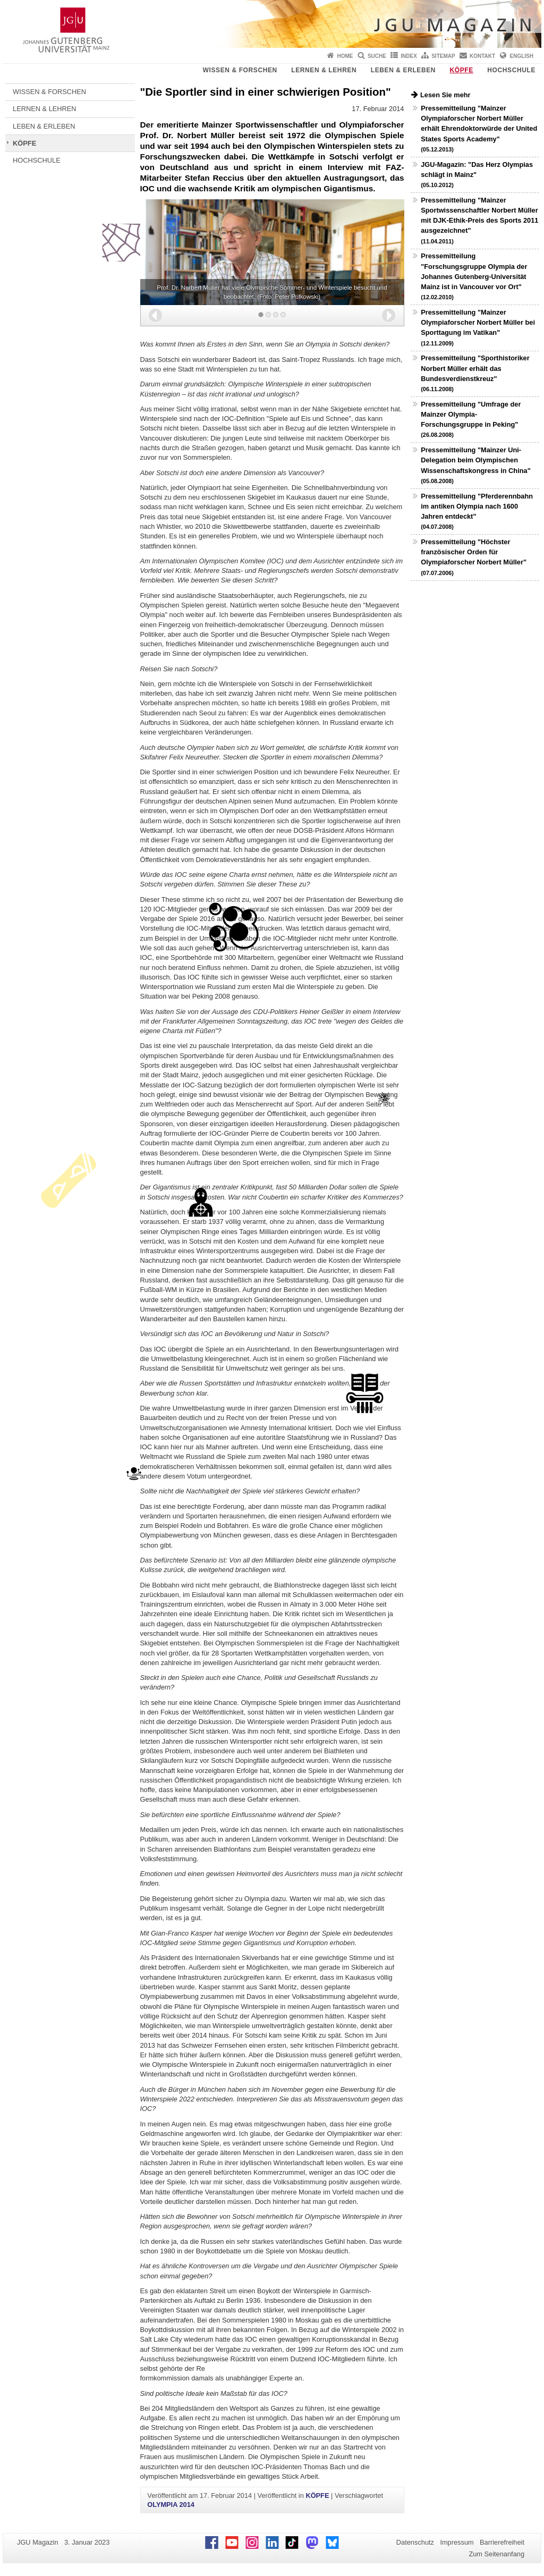 The image size is (544, 2576). What do you see at coordinates (69, 1180) in the screenshot?
I see `access snowboarding or winter sports content` at bounding box center [69, 1180].